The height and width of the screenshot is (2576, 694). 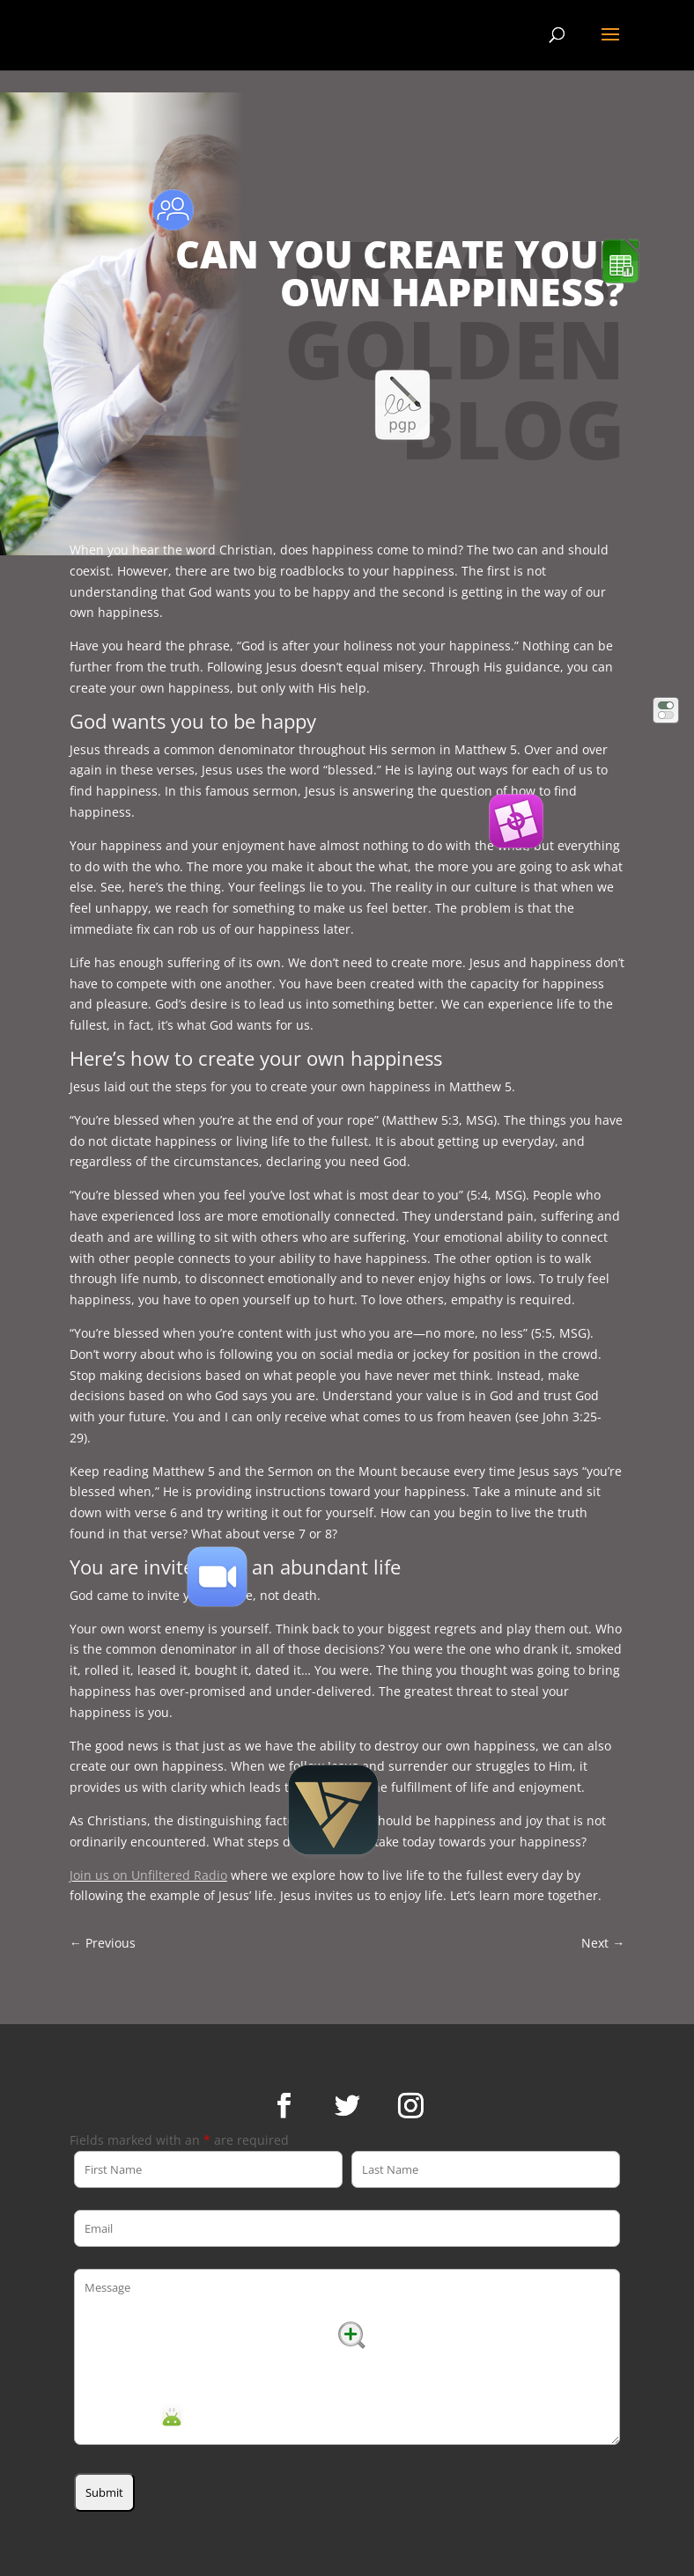 What do you see at coordinates (402, 405) in the screenshot?
I see `a PGP digital signature file` at bounding box center [402, 405].